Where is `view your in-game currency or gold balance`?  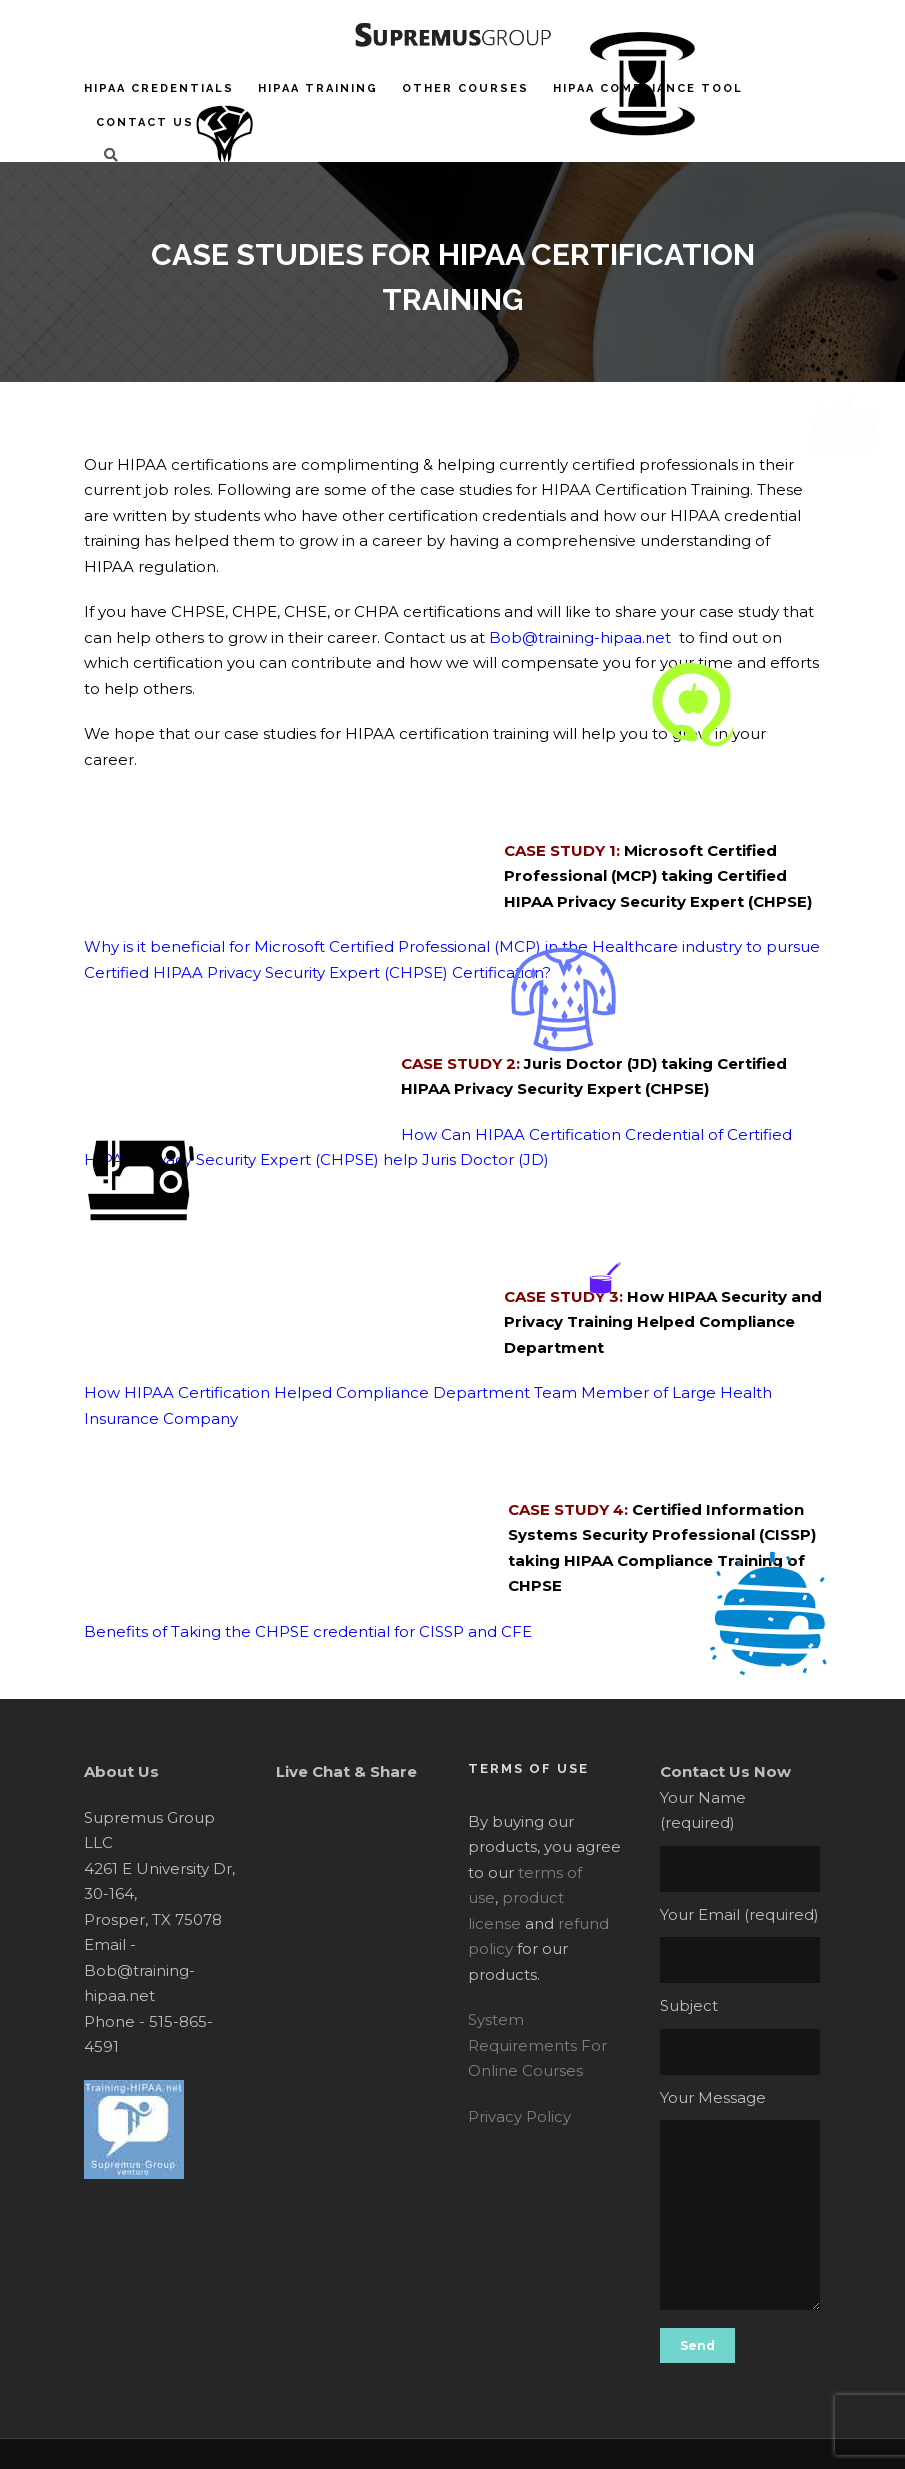 view your in-game currency or gold balance is located at coordinates (843, 423).